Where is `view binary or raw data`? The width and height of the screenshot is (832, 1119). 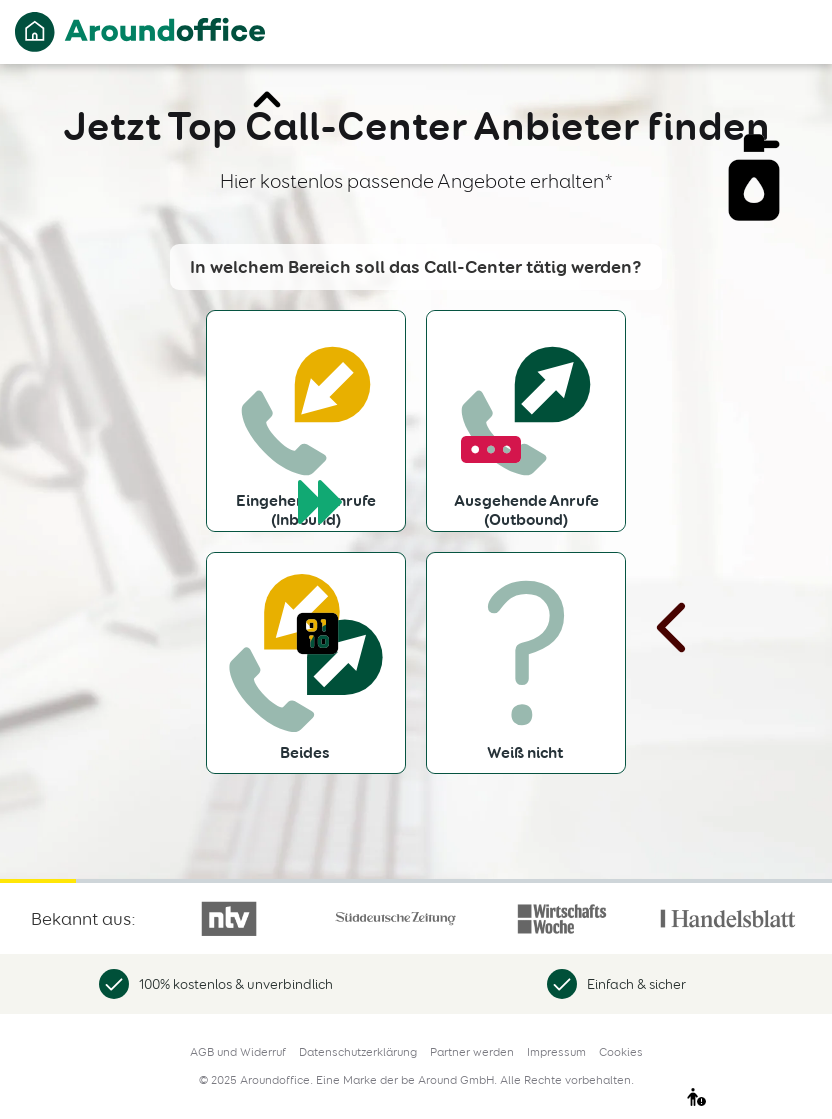 view binary or raw data is located at coordinates (317, 633).